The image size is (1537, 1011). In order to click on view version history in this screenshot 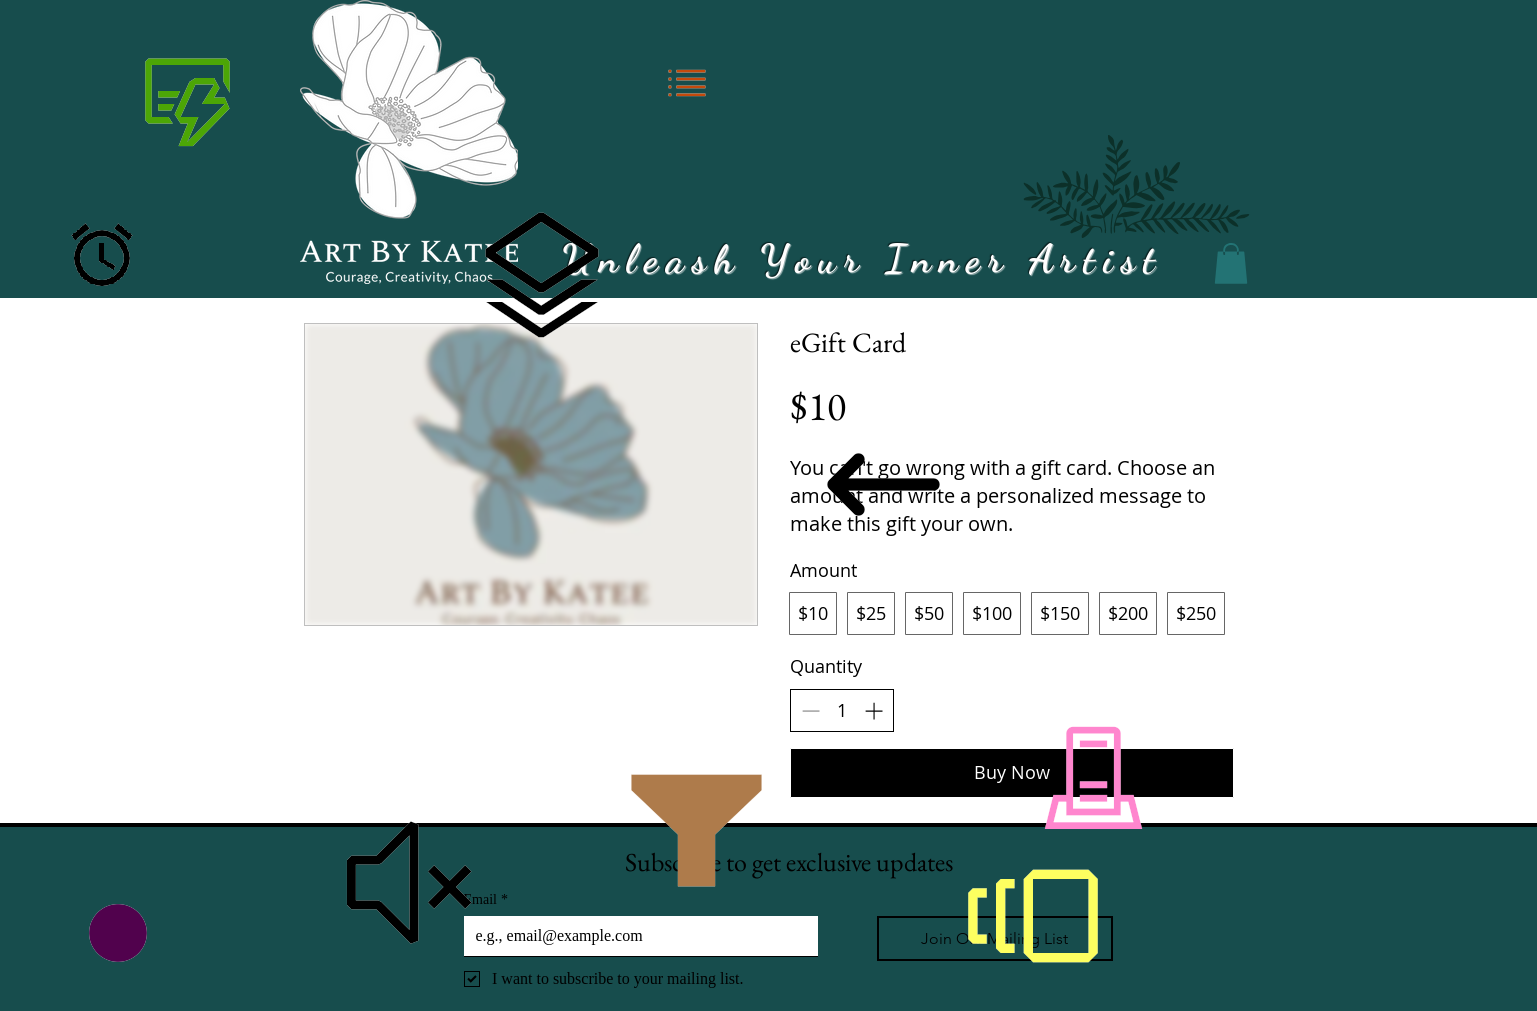, I will do `click(1033, 916)`.